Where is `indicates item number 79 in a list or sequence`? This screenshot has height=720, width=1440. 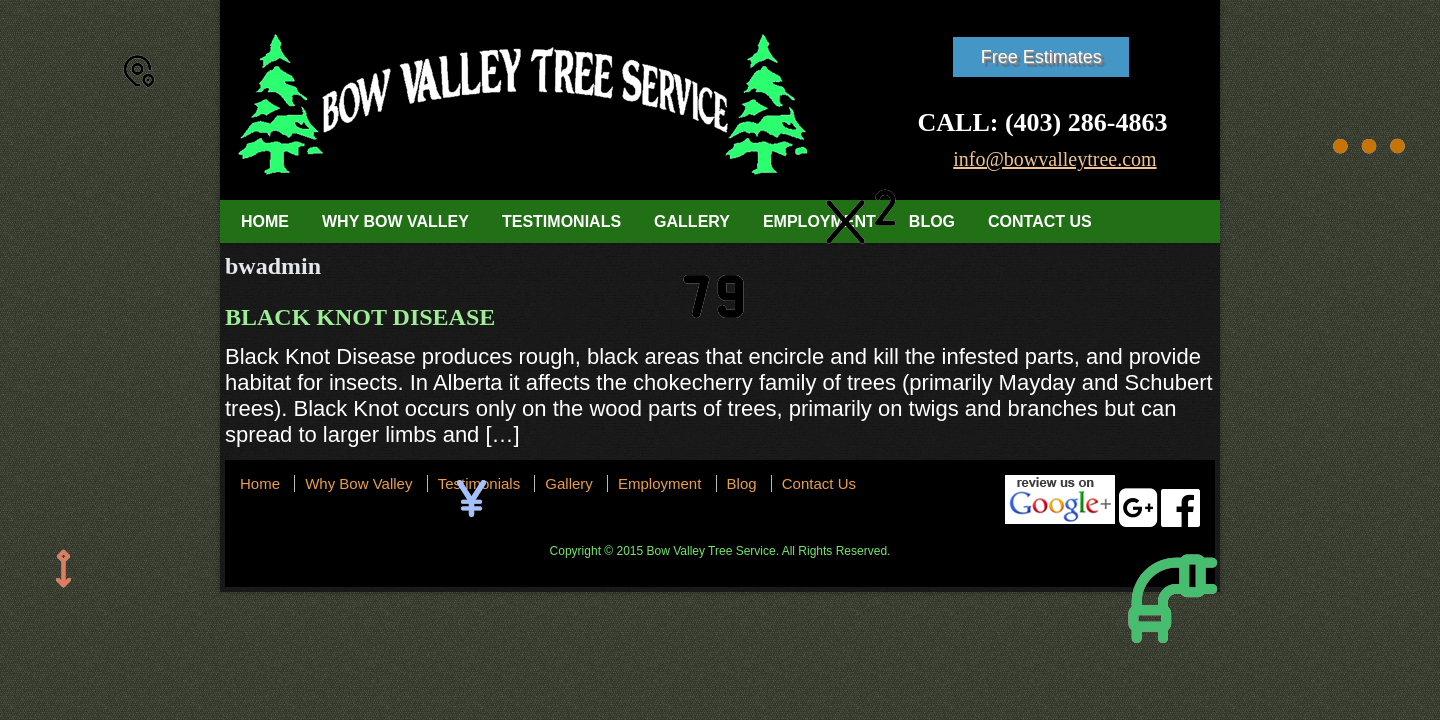 indicates item number 79 in a list or sequence is located at coordinates (713, 296).